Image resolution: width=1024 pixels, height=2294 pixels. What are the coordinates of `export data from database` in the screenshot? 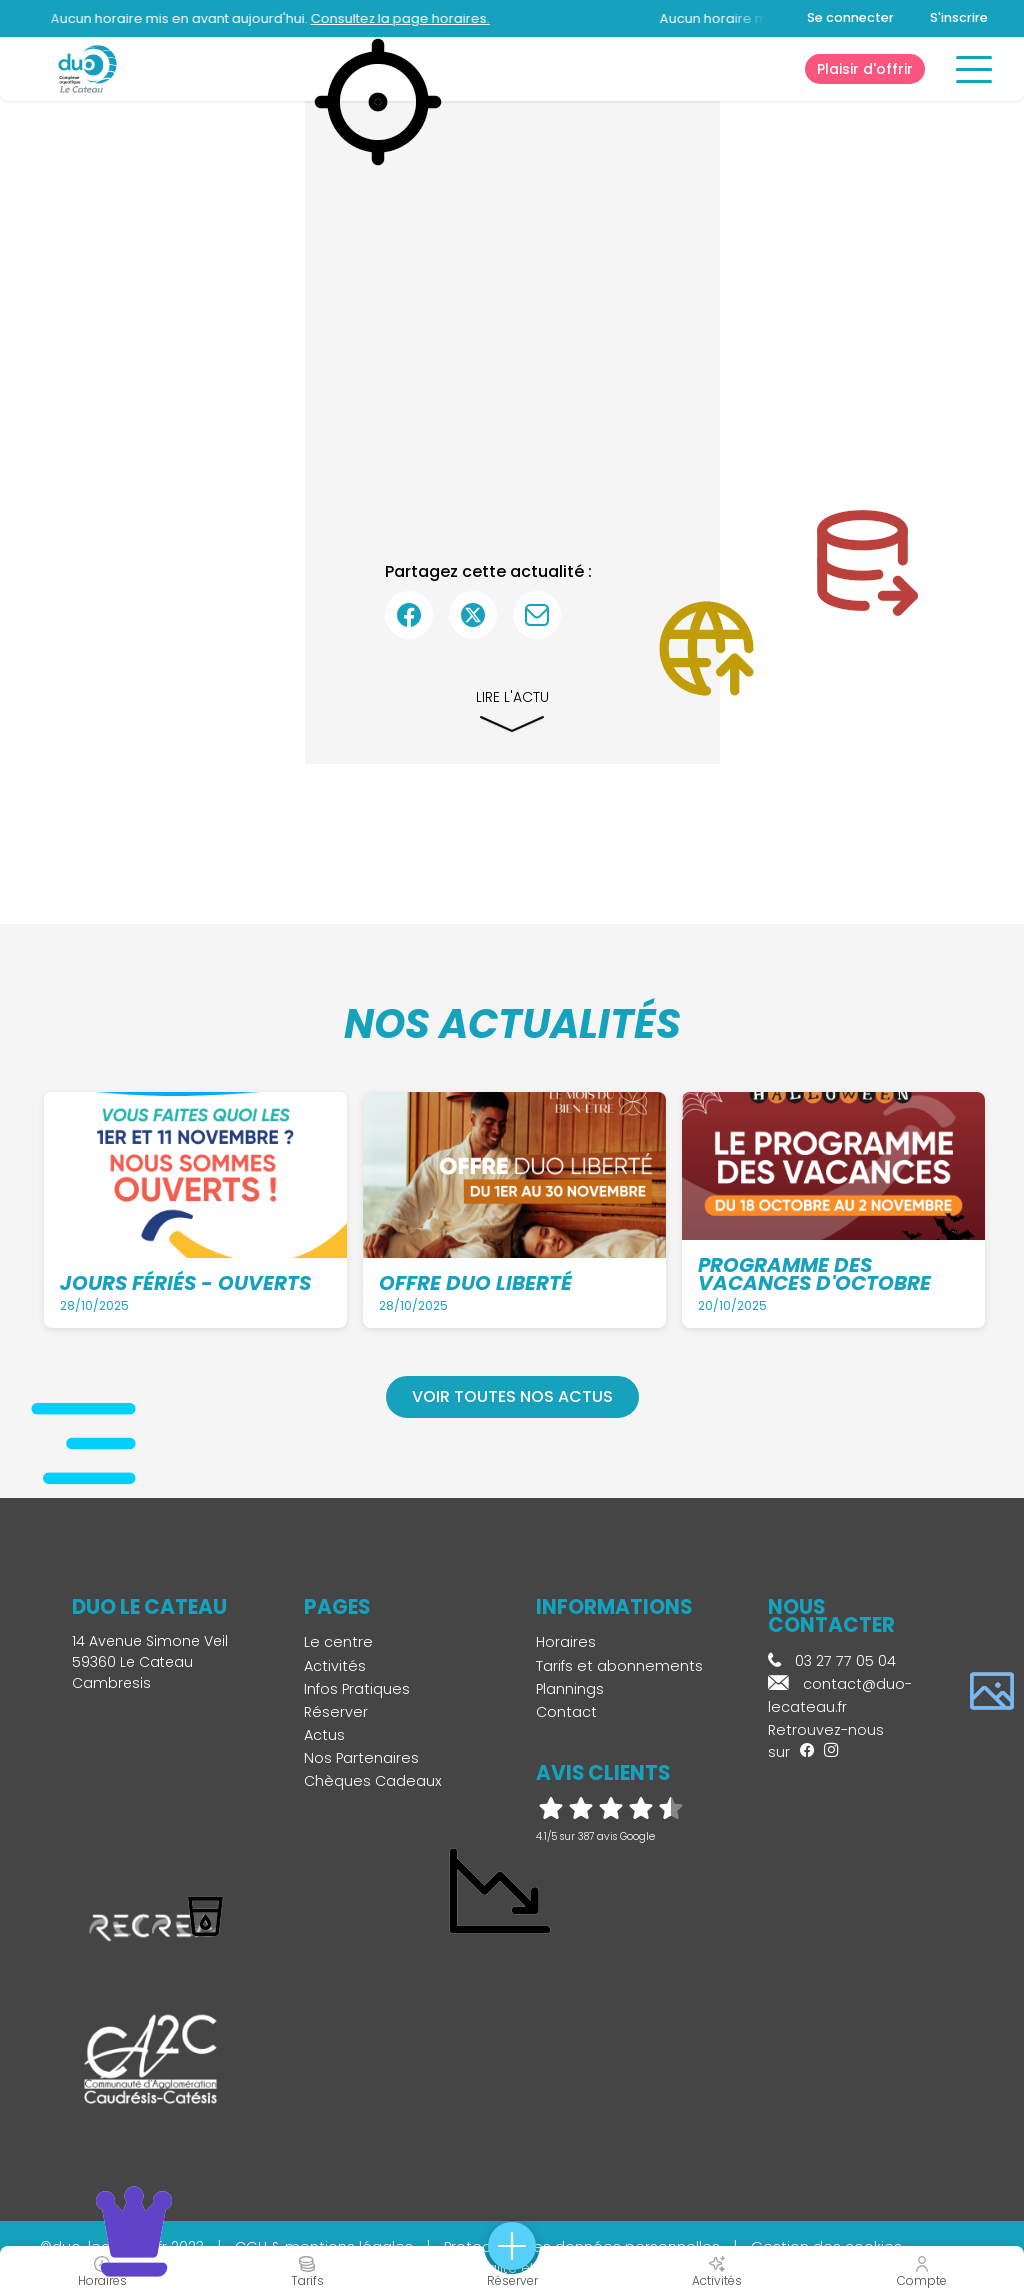 It's located at (862, 560).